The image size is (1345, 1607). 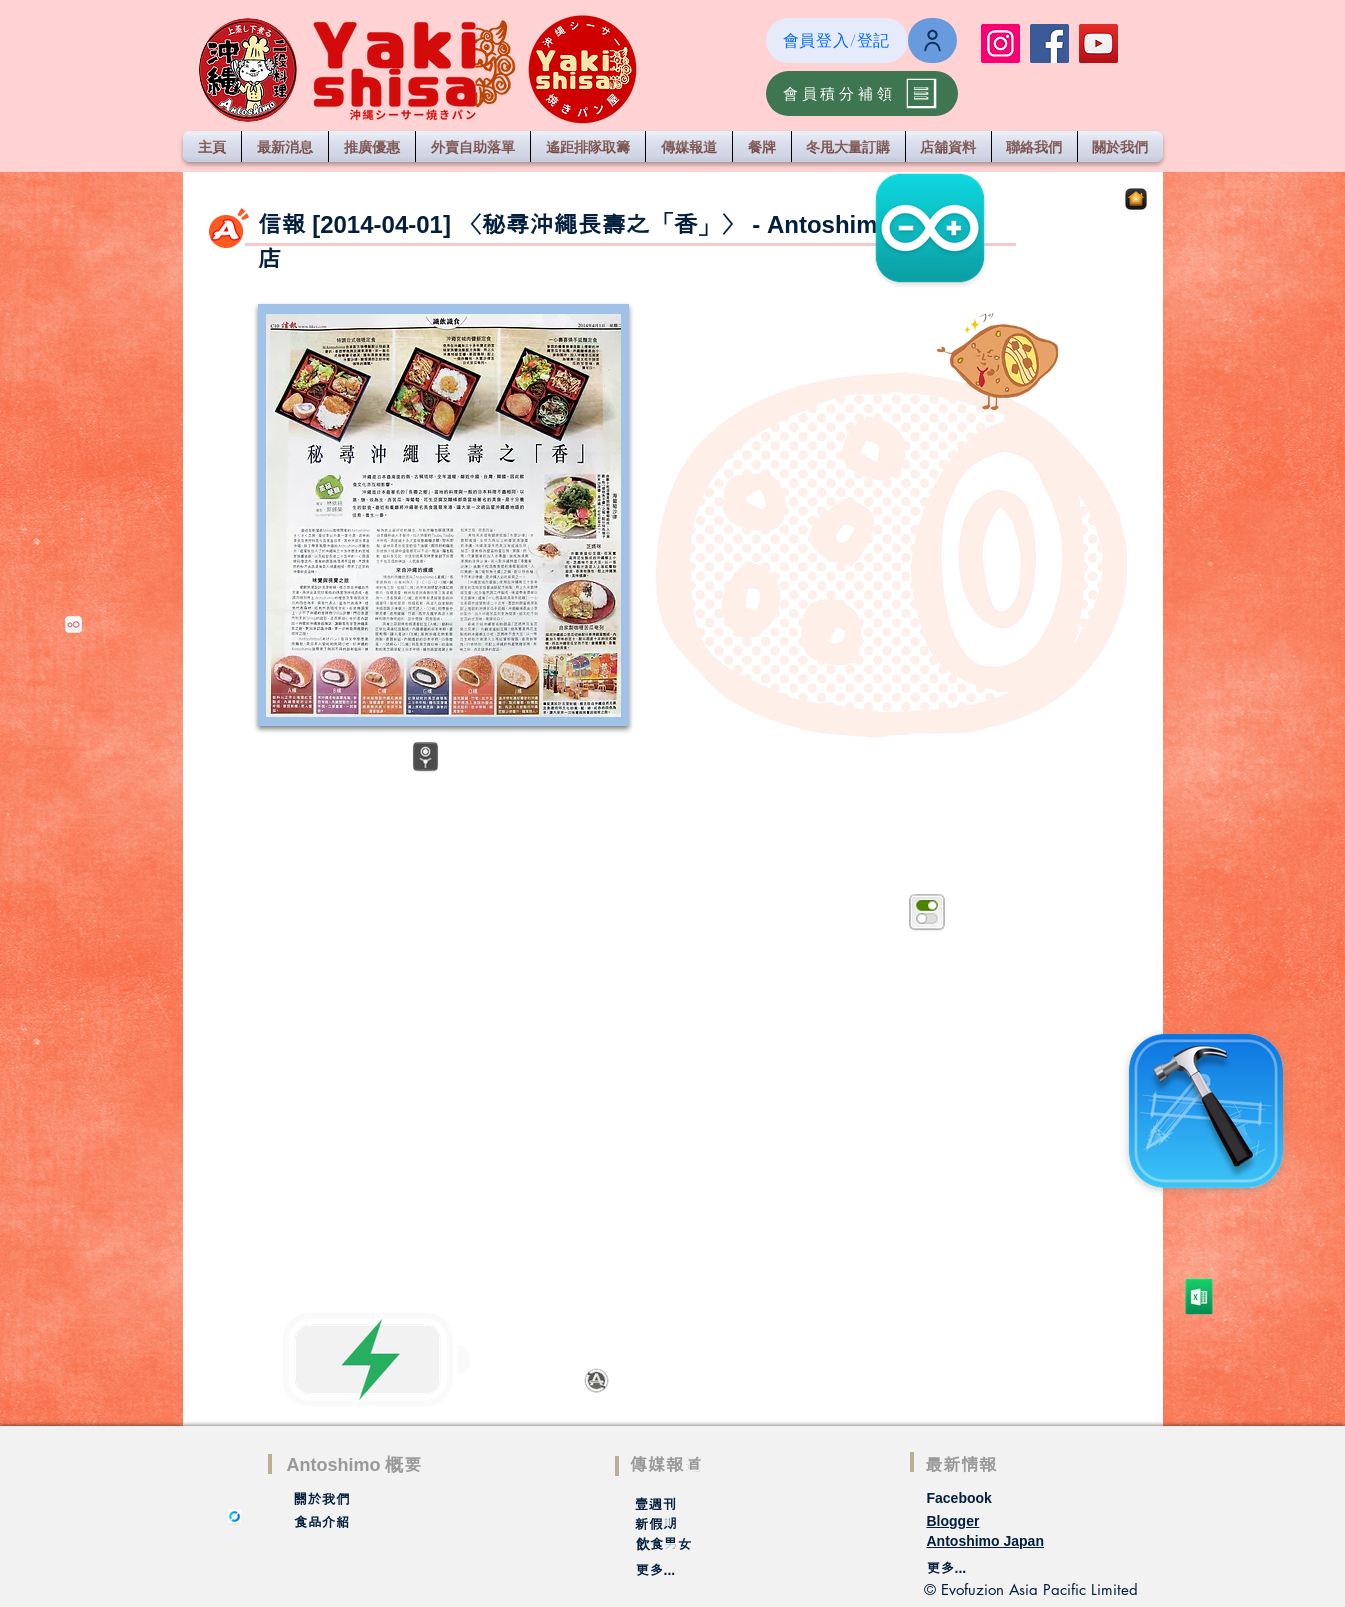 I want to click on spreadsheet template file, so click(x=1199, y=1297).